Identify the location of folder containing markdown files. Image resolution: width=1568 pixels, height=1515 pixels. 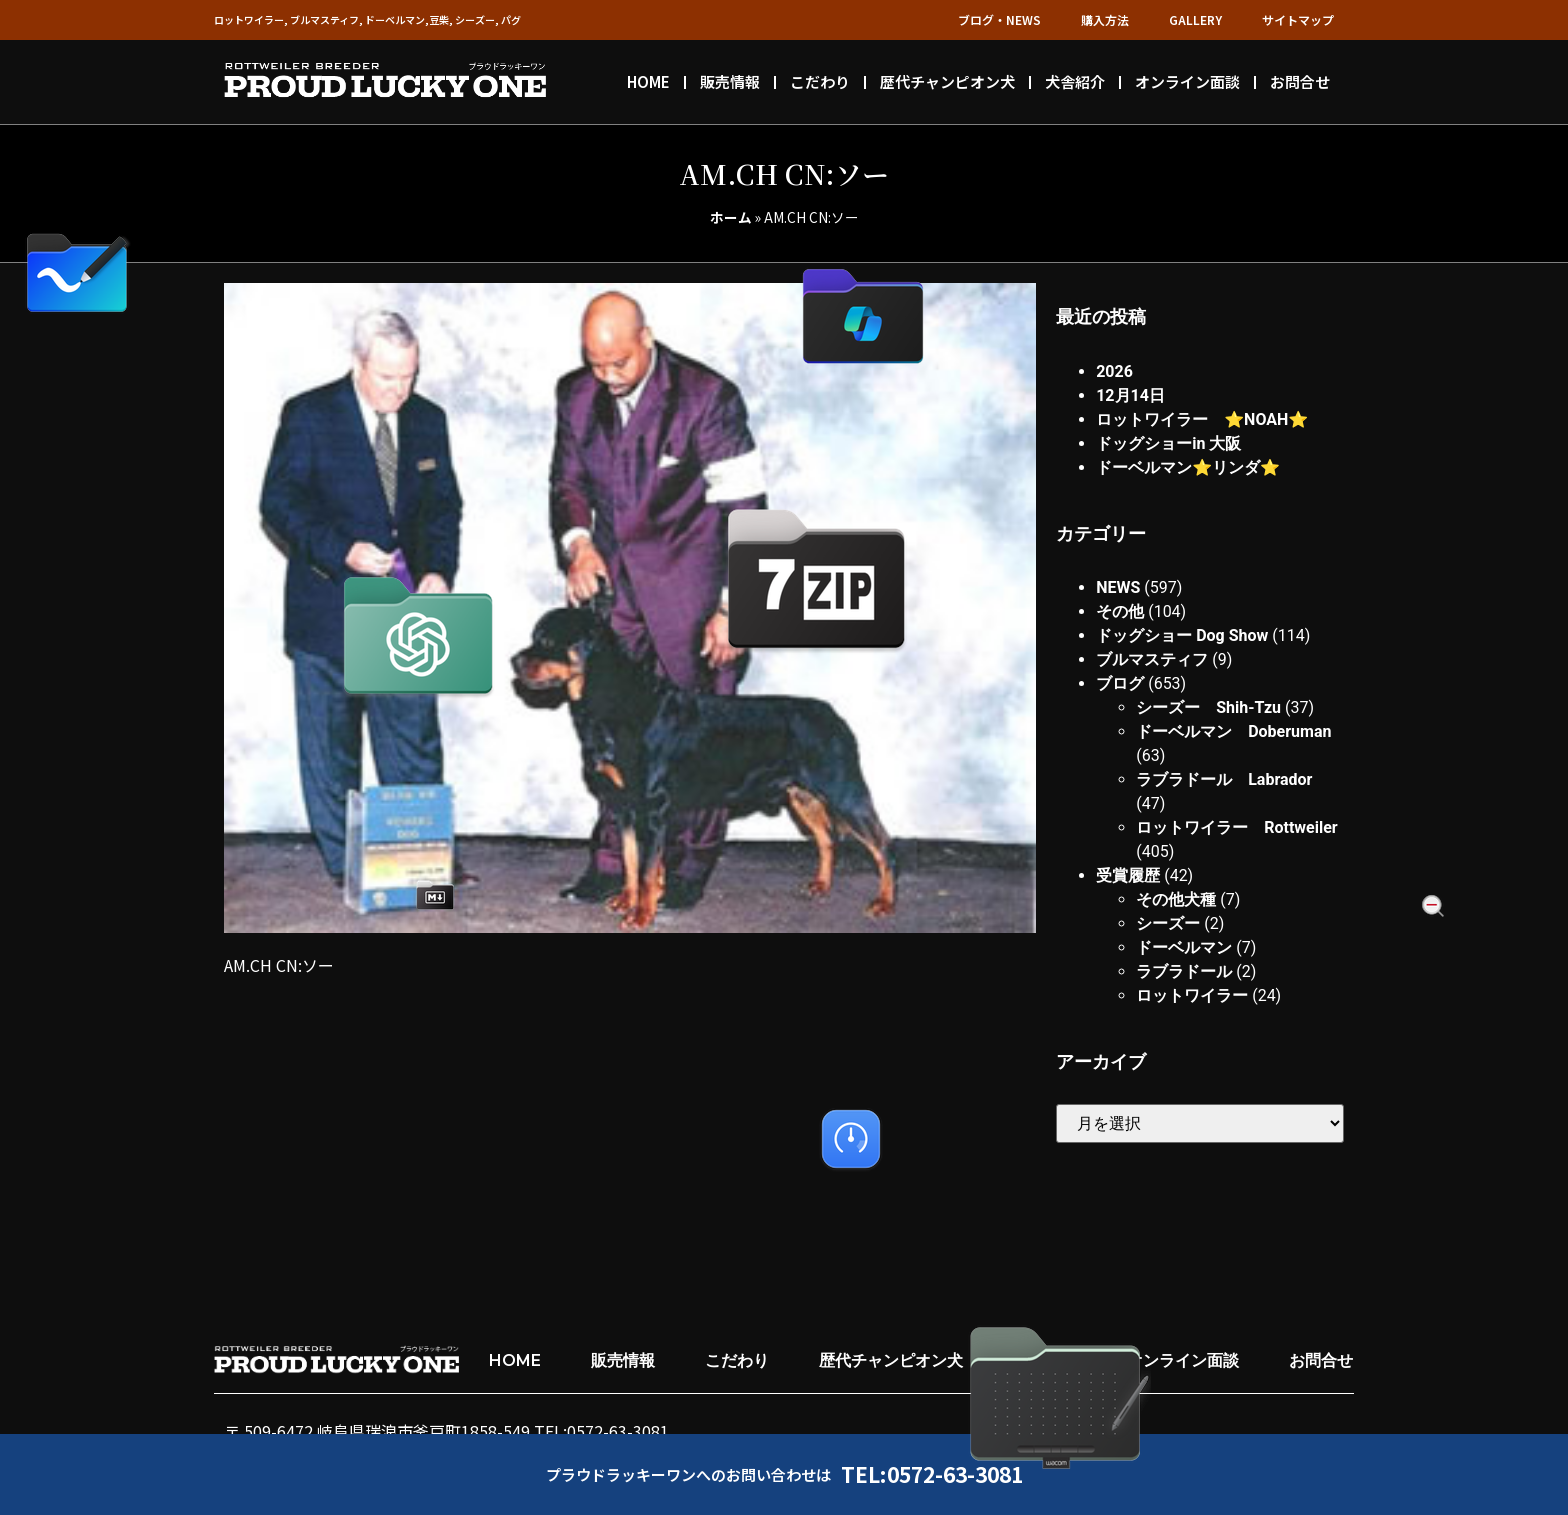
(435, 896).